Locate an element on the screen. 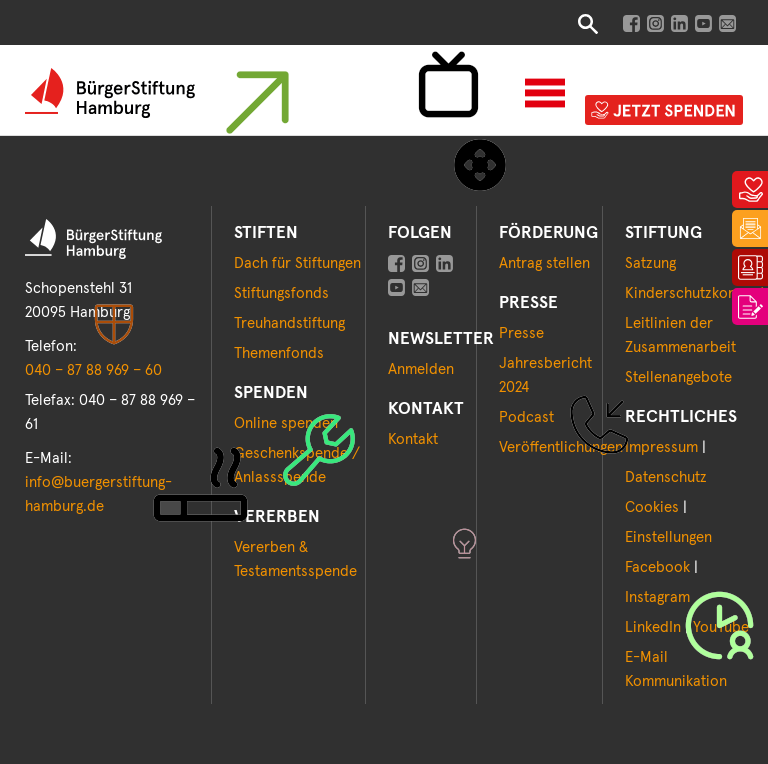 This screenshot has width=768, height=764. expand or move content in all directions is located at coordinates (480, 165).